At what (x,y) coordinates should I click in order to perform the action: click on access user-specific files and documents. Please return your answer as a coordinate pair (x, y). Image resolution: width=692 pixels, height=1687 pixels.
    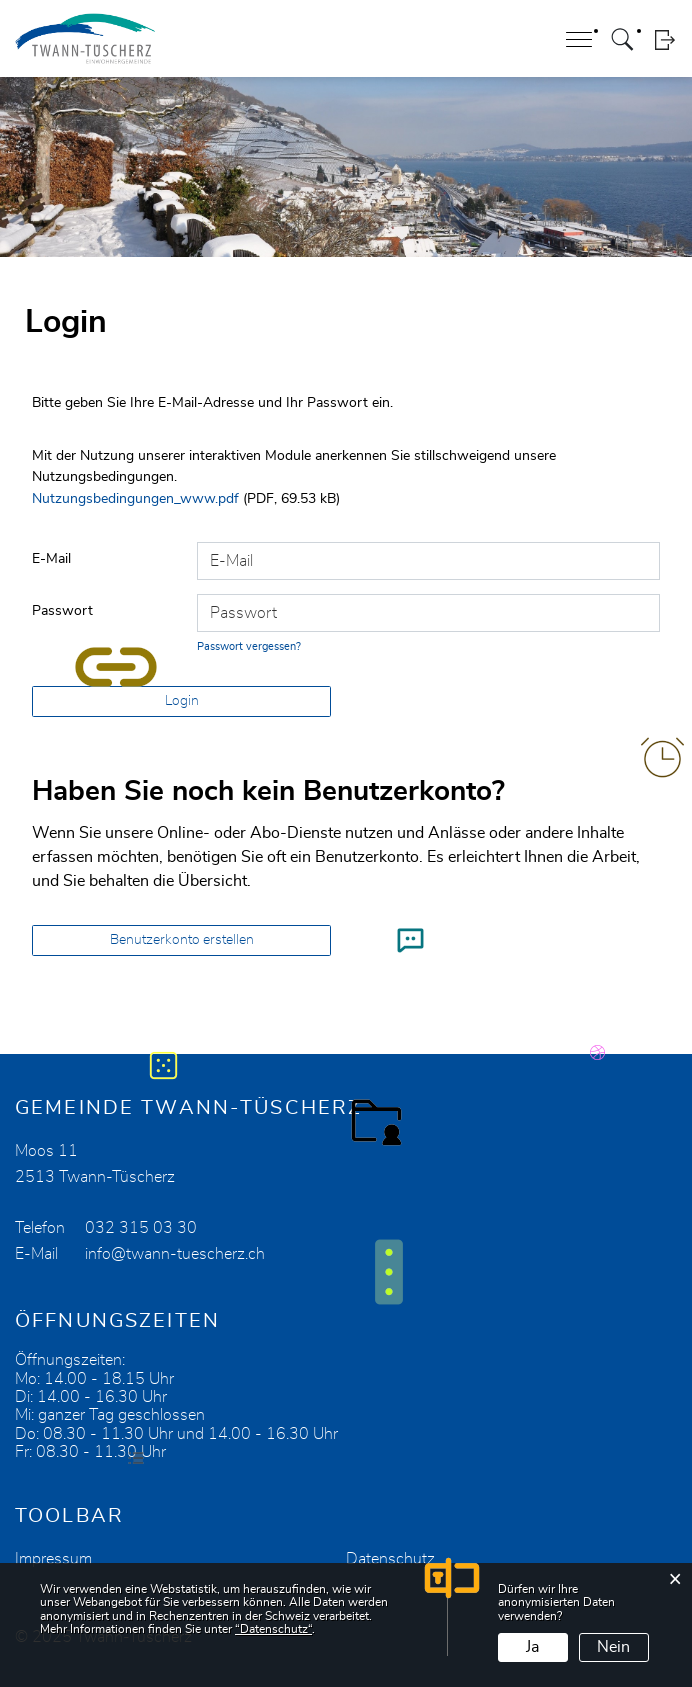
    Looking at the image, I should click on (376, 1120).